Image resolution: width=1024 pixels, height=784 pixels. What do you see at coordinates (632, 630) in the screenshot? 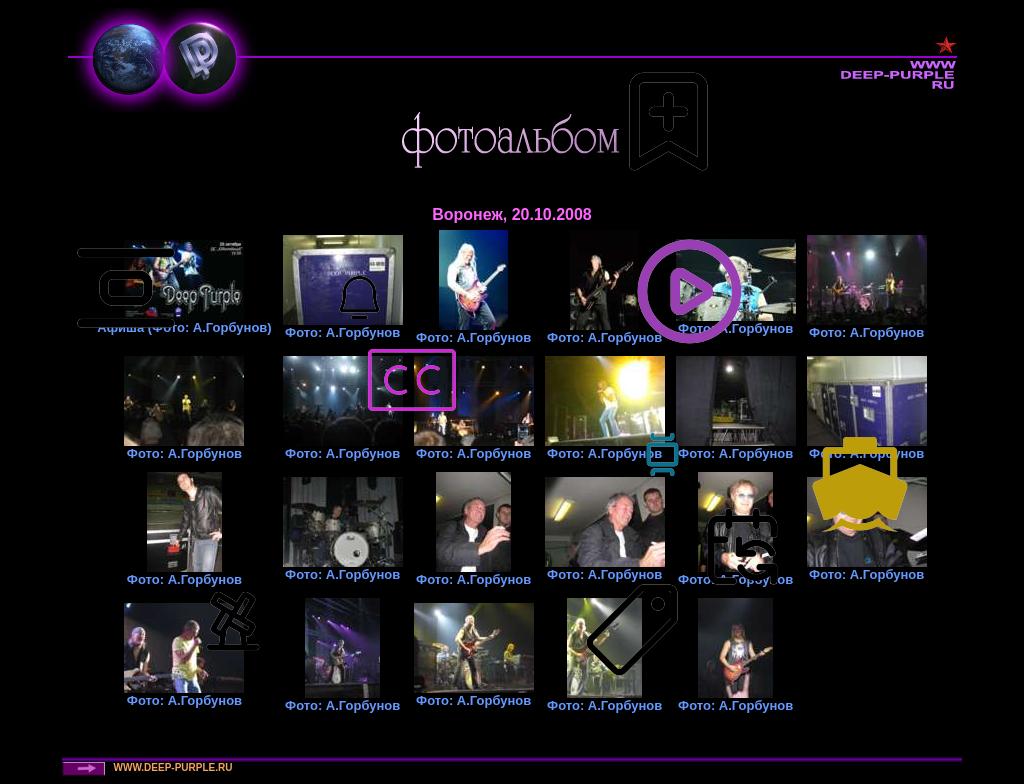
I see `add a tag or label to an item` at bounding box center [632, 630].